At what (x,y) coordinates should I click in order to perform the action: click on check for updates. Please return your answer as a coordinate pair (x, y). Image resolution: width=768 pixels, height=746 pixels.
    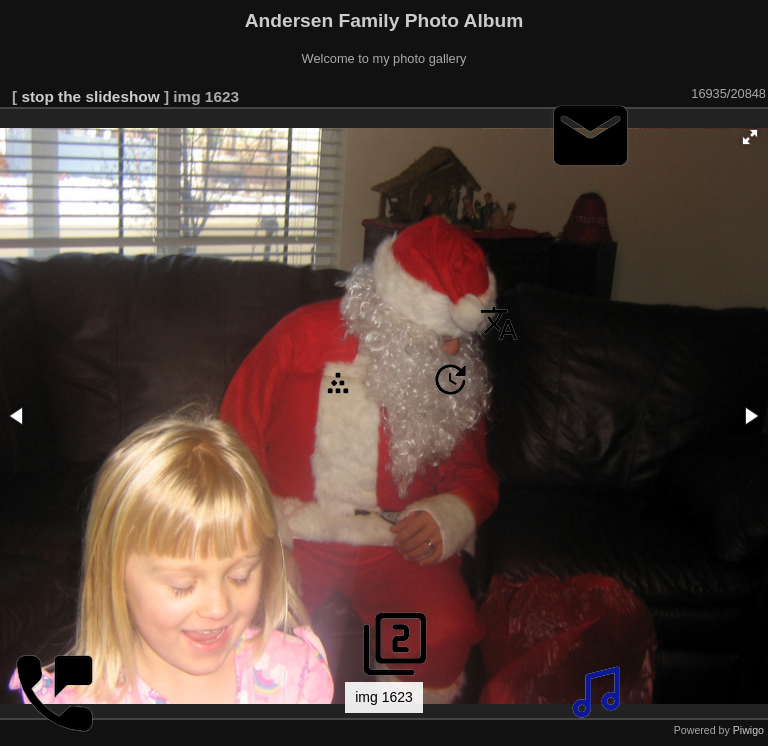
    Looking at the image, I should click on (450, 379).